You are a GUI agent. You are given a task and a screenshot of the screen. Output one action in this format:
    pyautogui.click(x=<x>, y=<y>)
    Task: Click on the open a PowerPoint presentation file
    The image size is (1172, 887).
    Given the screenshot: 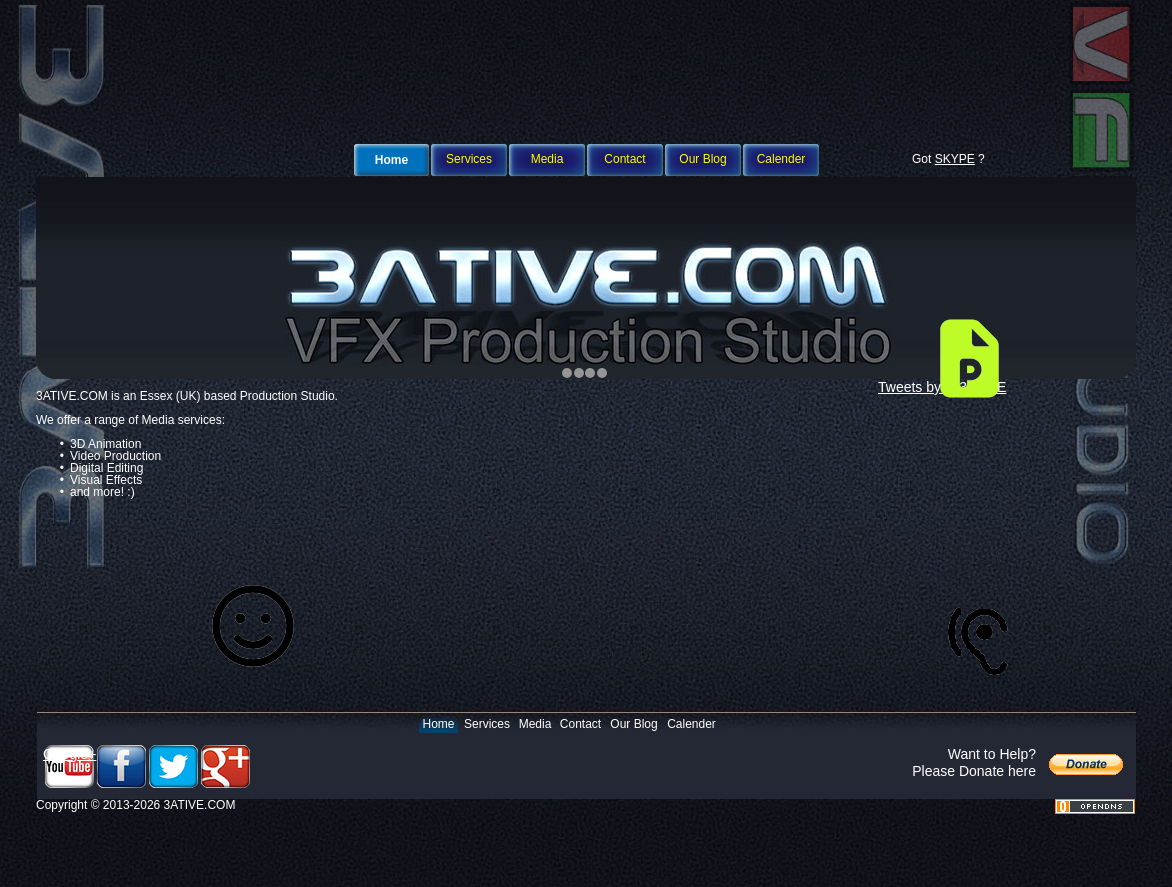 What is the action you would take?
    pyautogui.click(x=969, y=358)
    